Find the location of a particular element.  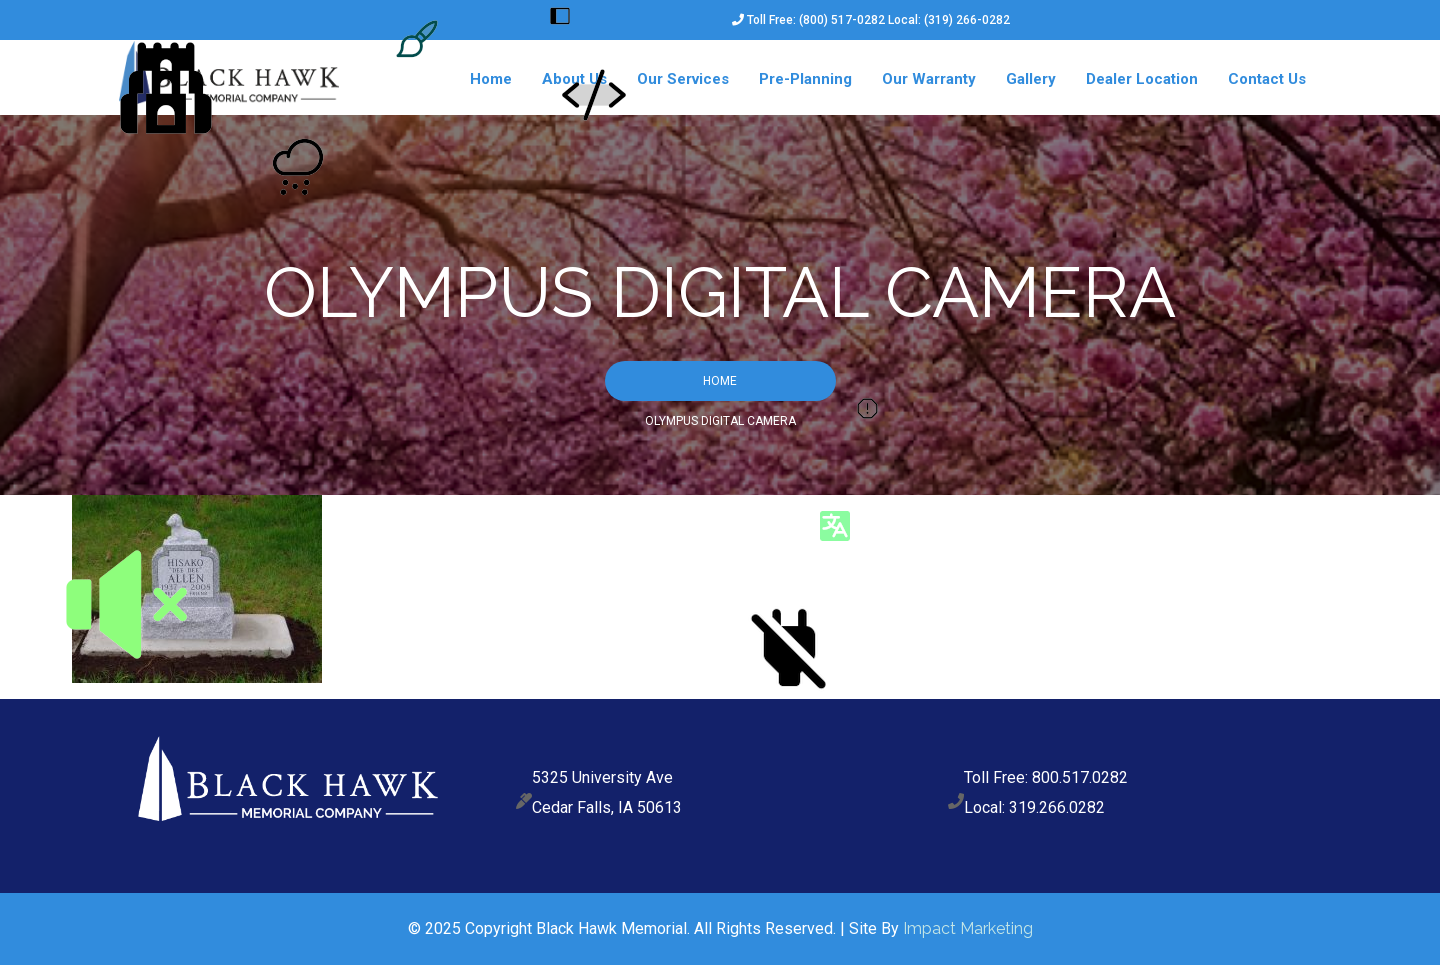

access drawing or painting tools is located at coordinates (418, 39).